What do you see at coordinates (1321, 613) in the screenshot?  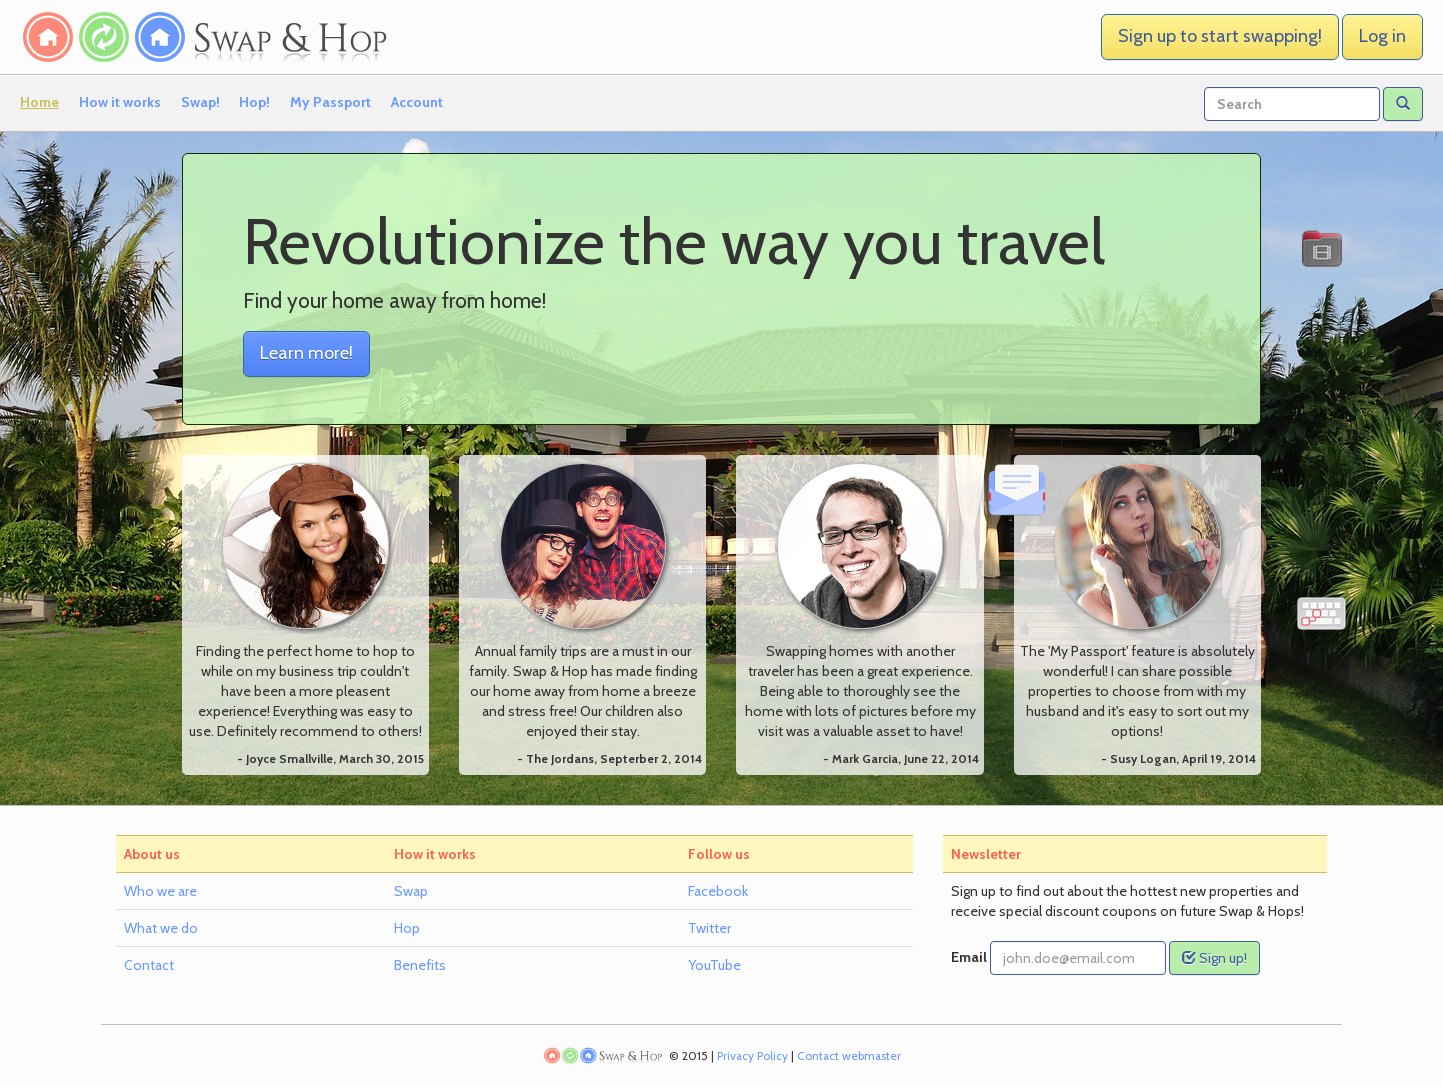 I see `access keyboard shortcut settings` at bounding box center [1321, 613].